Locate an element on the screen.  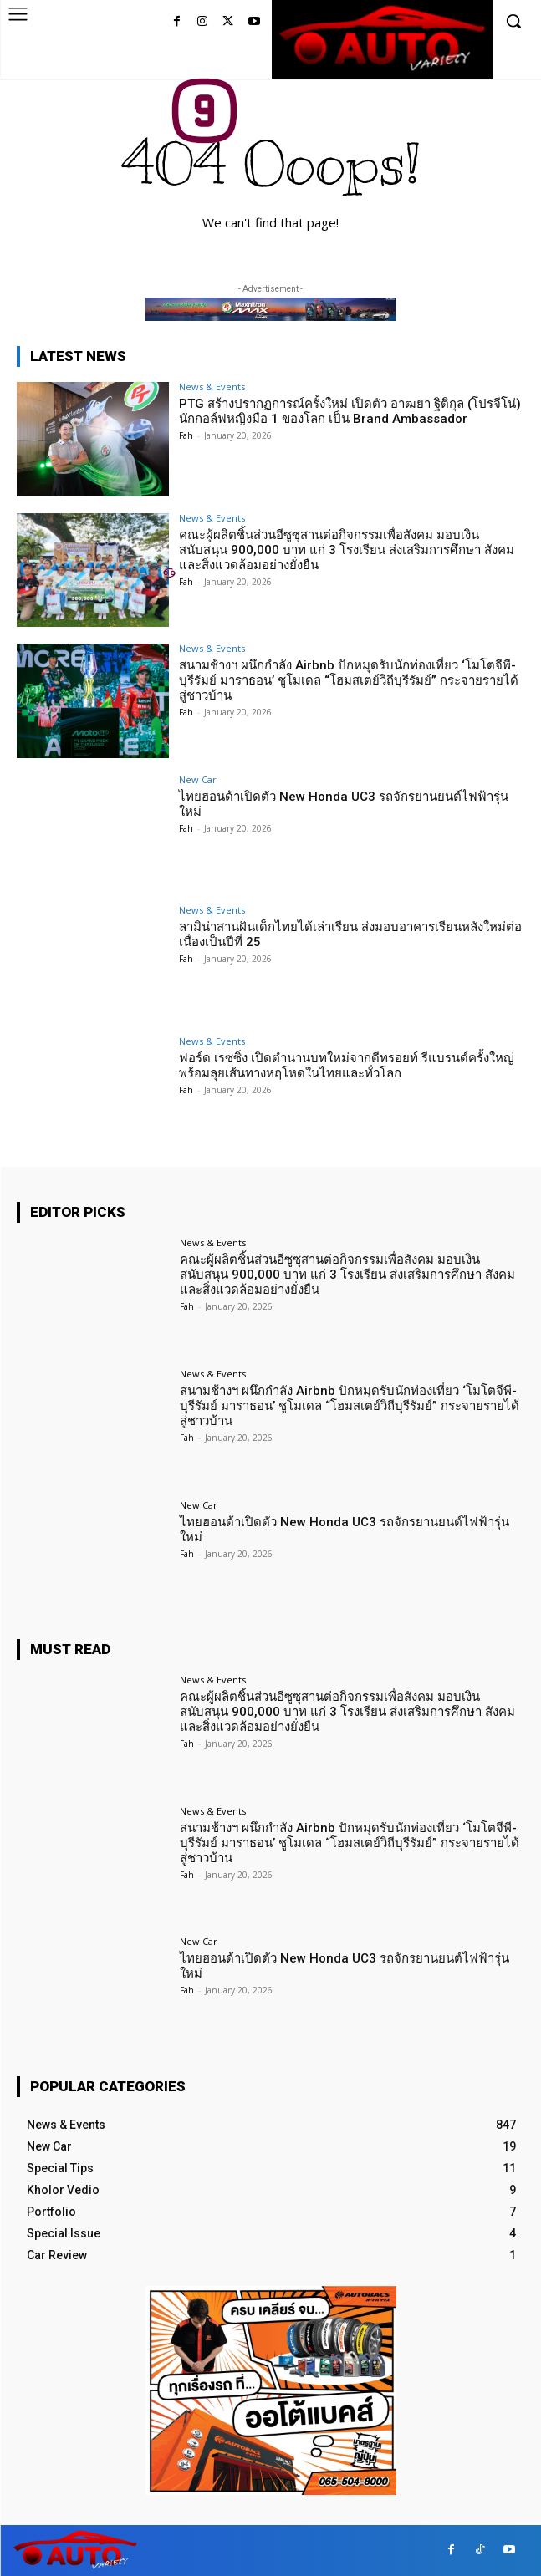
indicates 9 items or notifications is located at coordinates (204, 110).